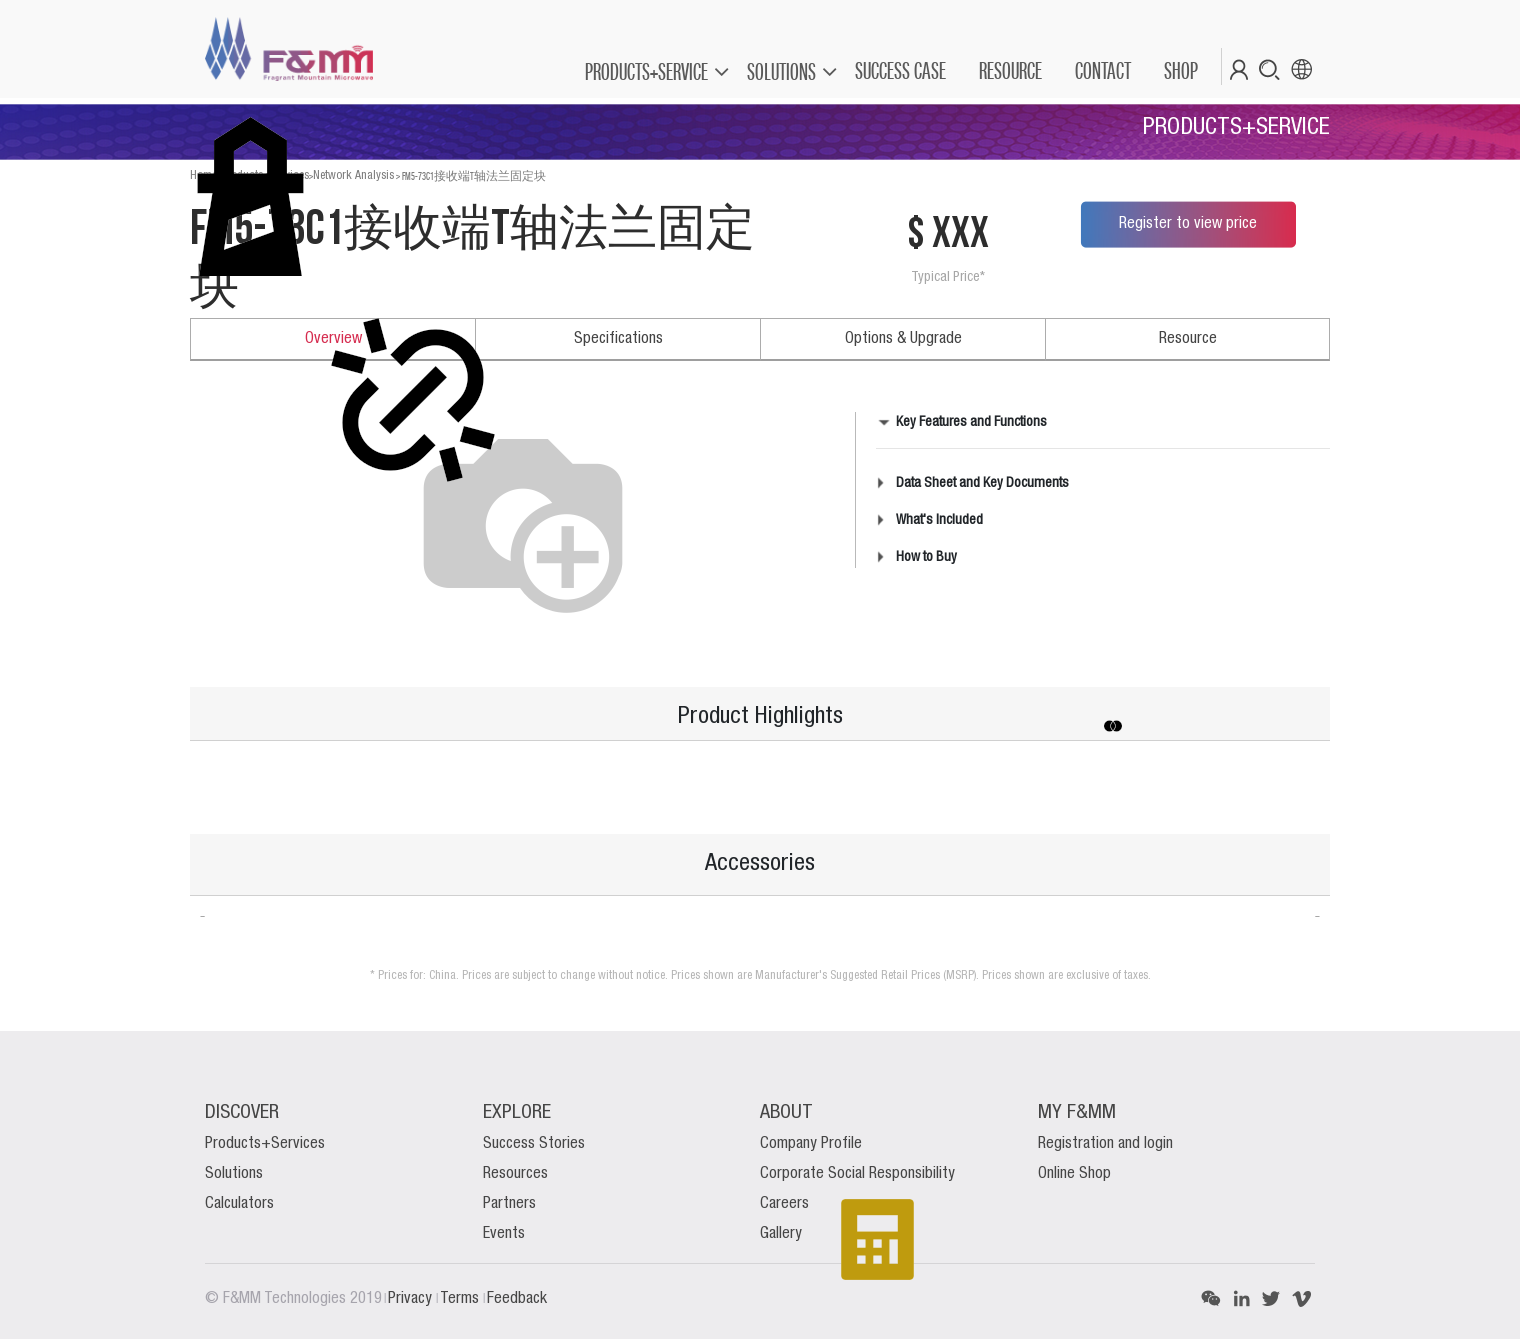 The height and width of the screenshot is (1339, 1520). Describe the element at coordinates (413, 400) in the screenshot. I see `unlink or break a connected URL` at that location.